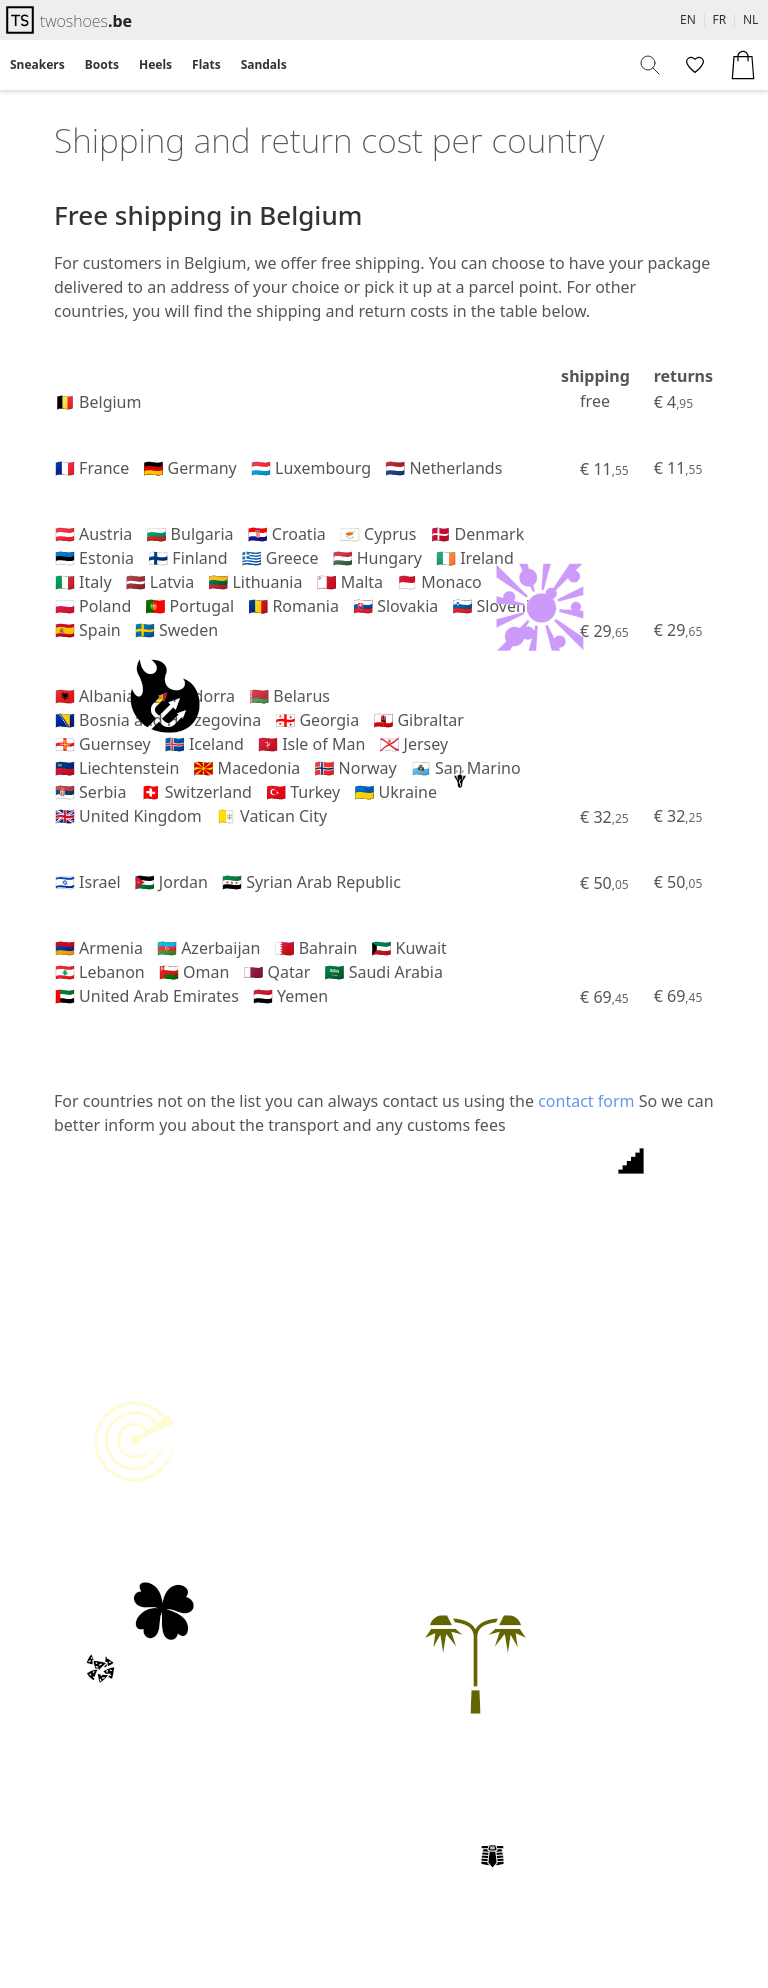  What do you see at coordinates (134, 1441) in the screenshot?
I see `scan for nearby objects or enemies` at bounding box center [134, 1441].